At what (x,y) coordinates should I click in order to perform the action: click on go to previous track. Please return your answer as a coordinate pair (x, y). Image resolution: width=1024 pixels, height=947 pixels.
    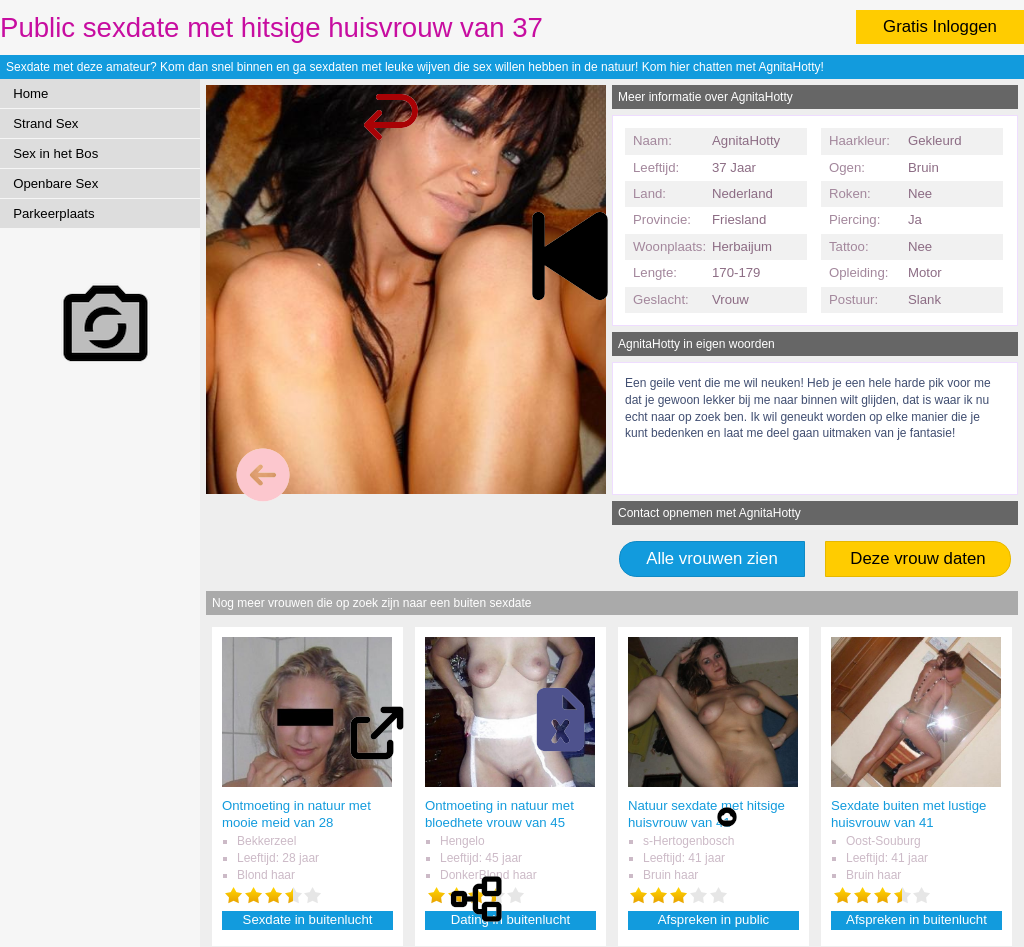
    Looking at the image, I should click on (570, 256).